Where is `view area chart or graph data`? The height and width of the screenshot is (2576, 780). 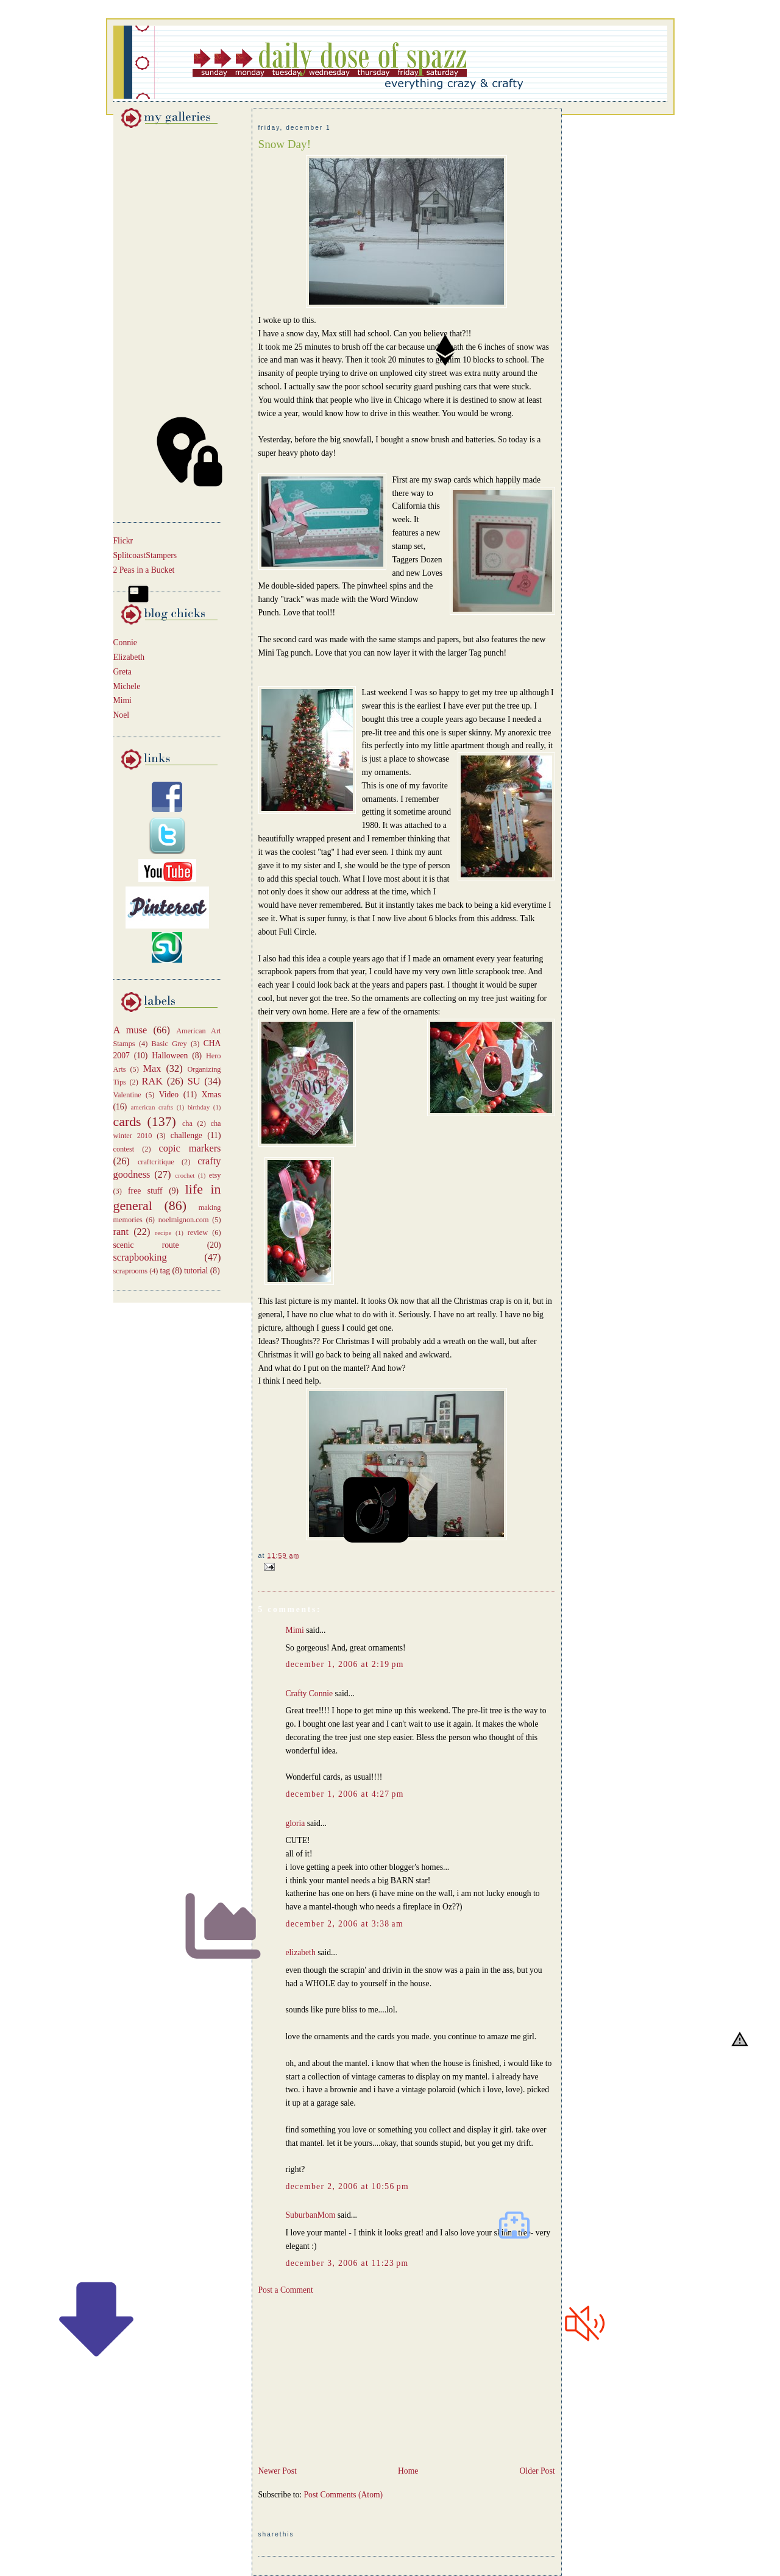 view area chart or graph data is located at coordinates (223, 1926).